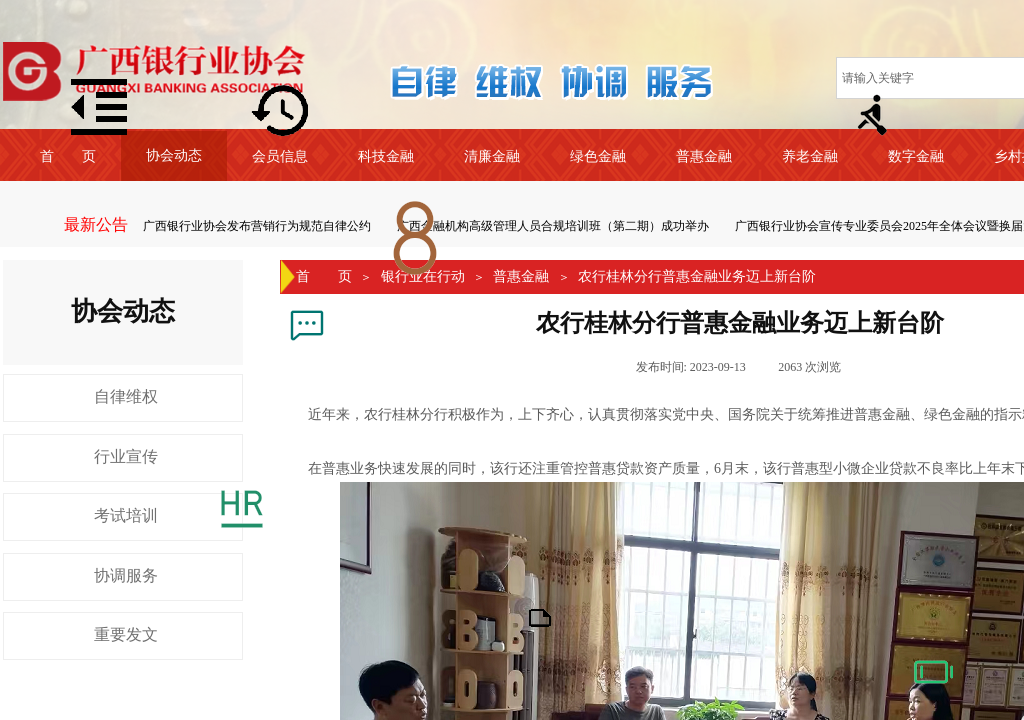 This screenshot has height=720, width=1024. What do you see at coordinates (99, 107) in the screenshot?
I see `decrease text indentation` at bounding box center [99, 107].